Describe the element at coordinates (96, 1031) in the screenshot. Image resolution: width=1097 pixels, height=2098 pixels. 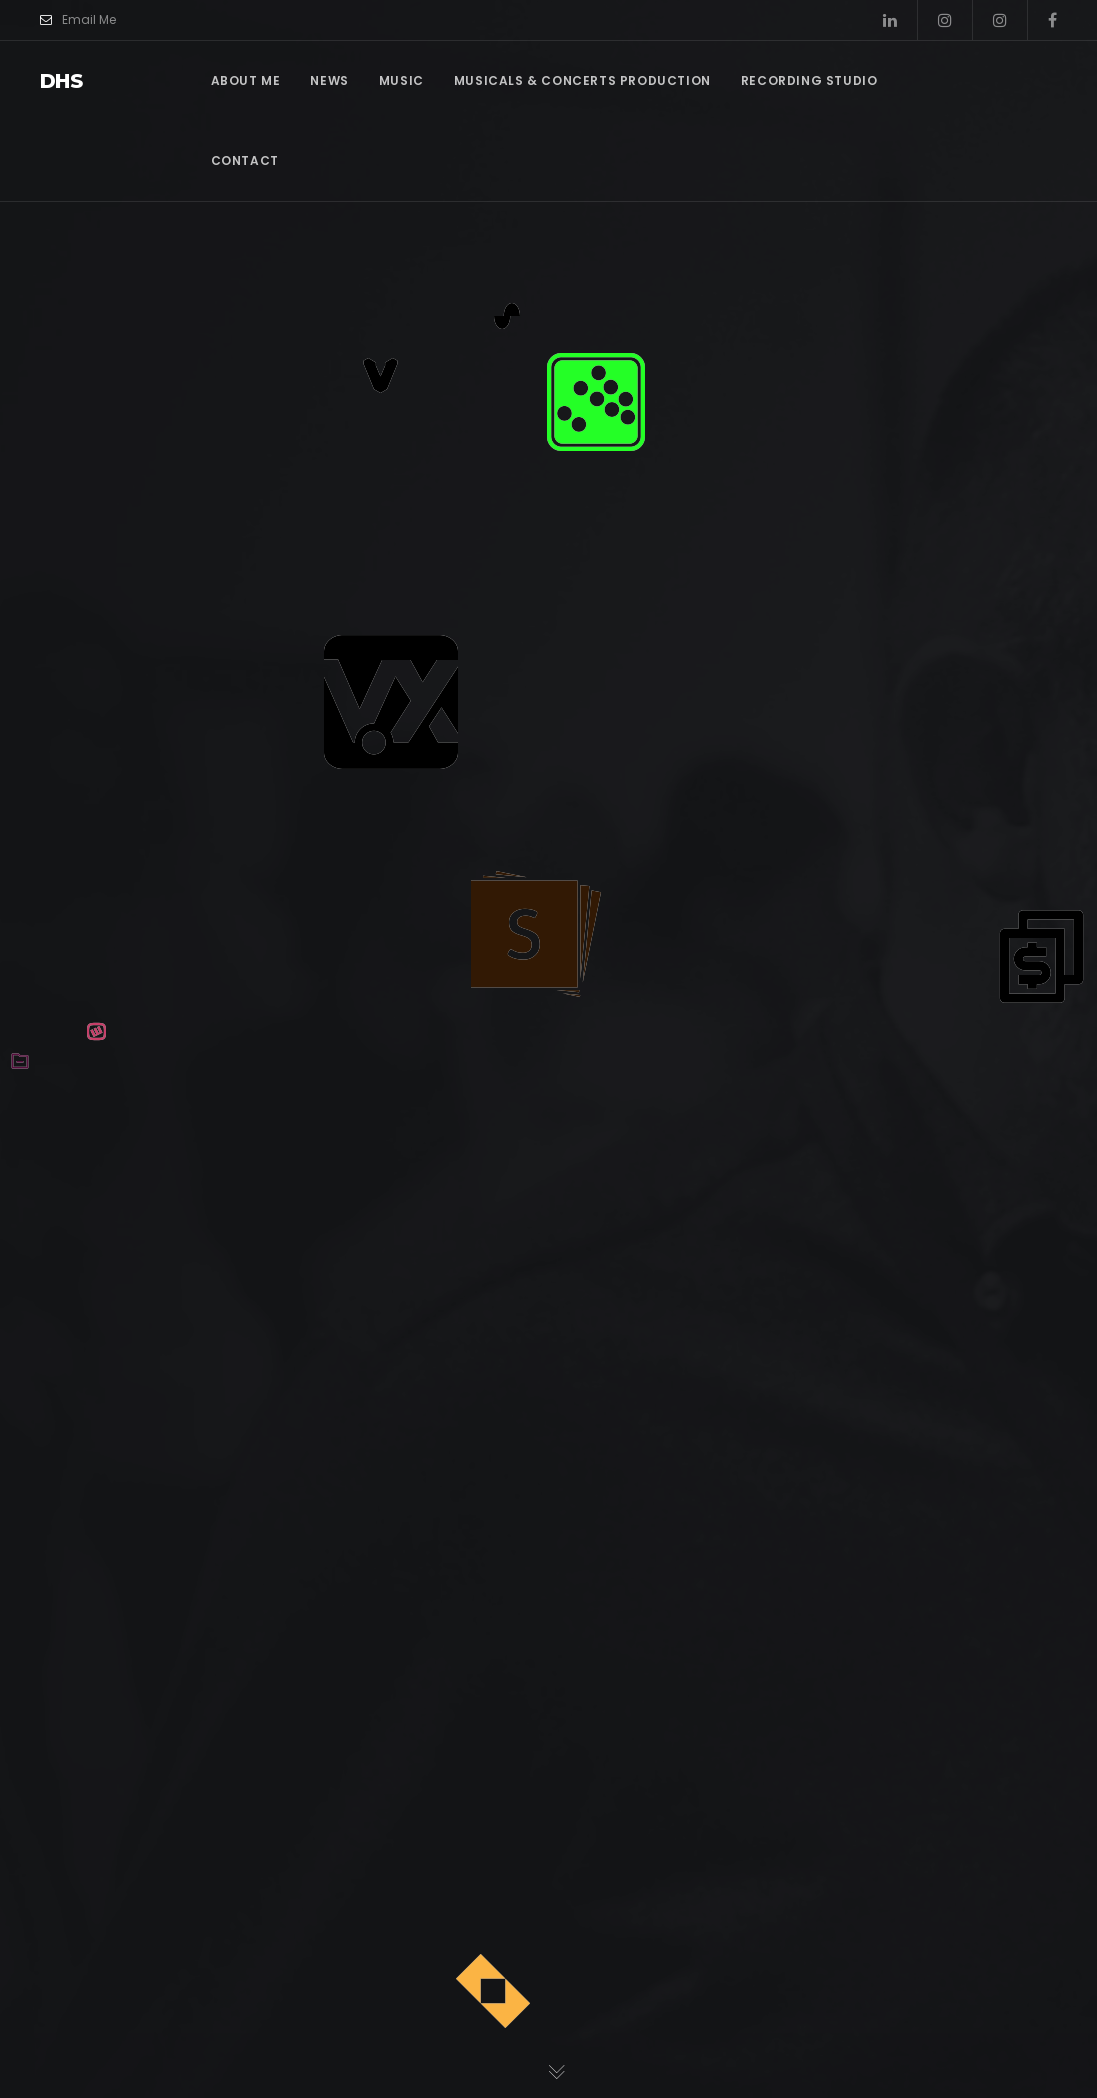
I see `open the Wykop app` at that location.